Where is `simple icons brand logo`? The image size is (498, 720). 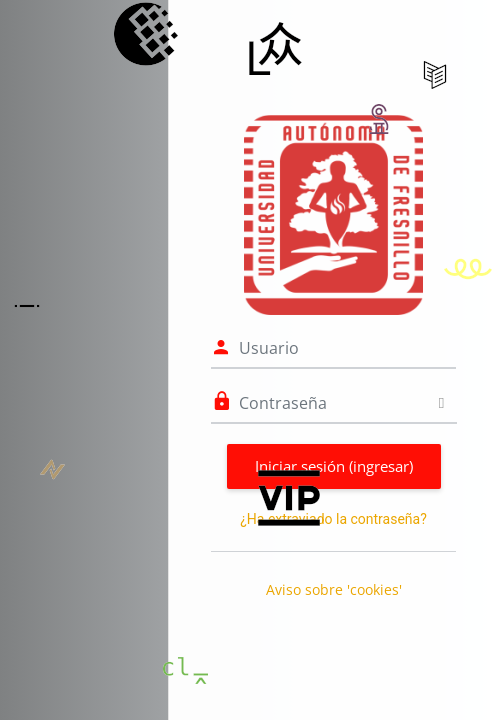
simple icons brand logo is located at coordinates (379, 119).